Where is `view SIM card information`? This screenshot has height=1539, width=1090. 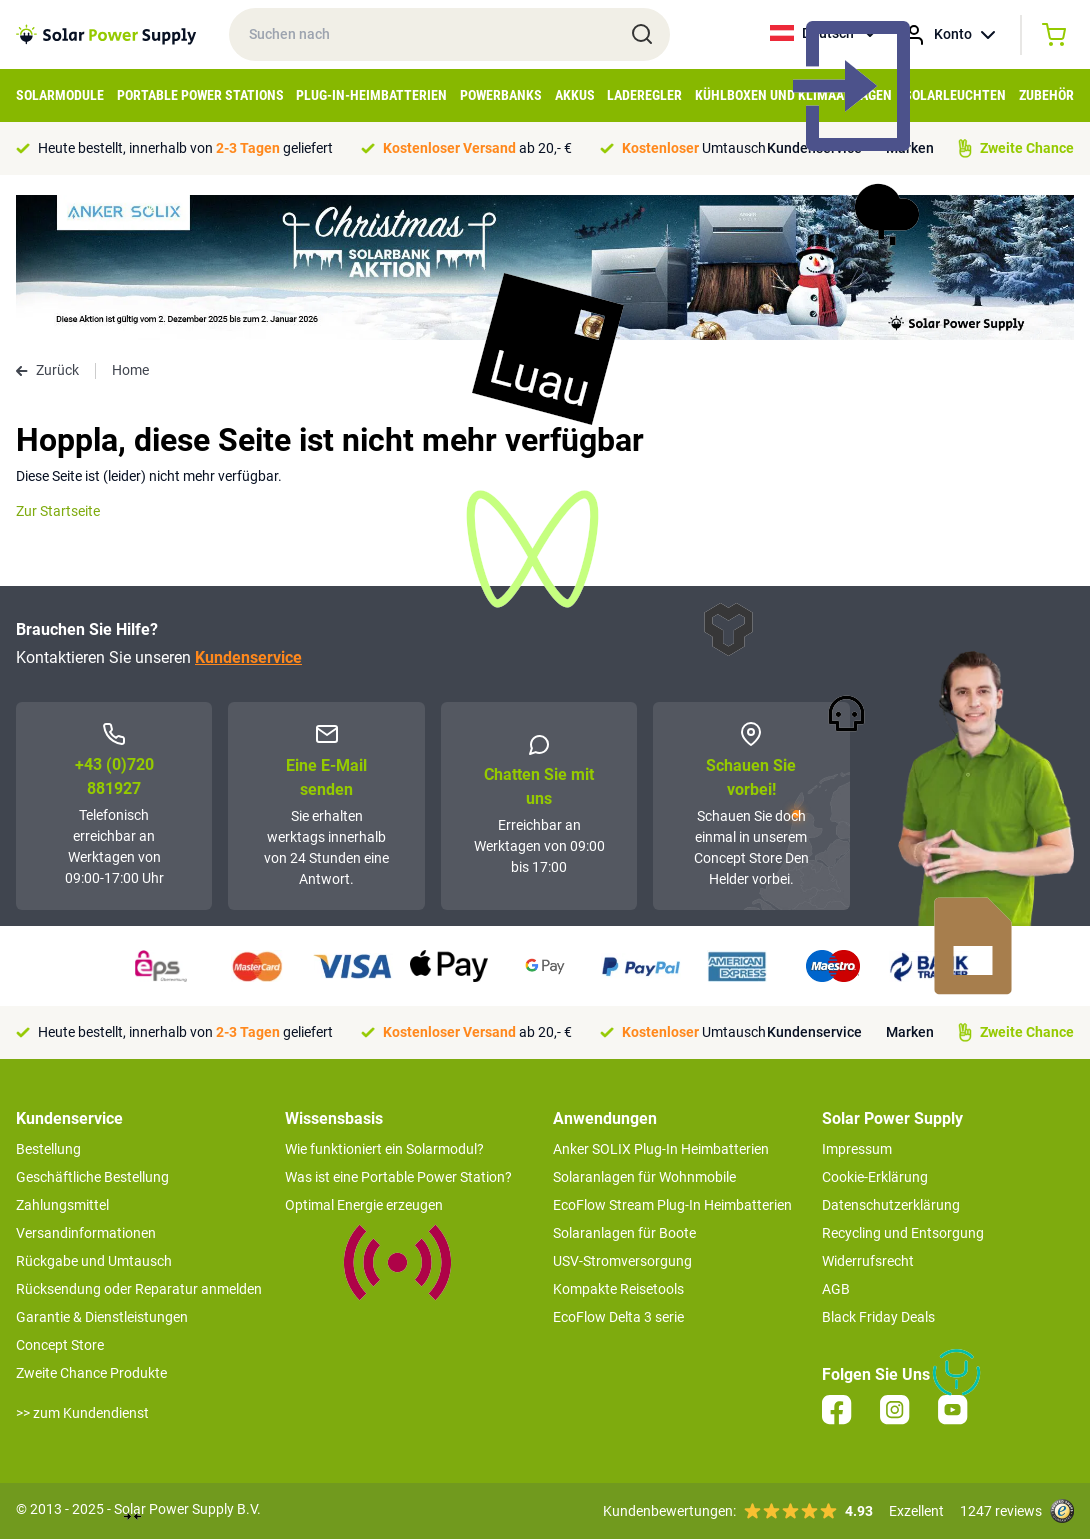
view SIM card information is located at coordinates (973, 946).